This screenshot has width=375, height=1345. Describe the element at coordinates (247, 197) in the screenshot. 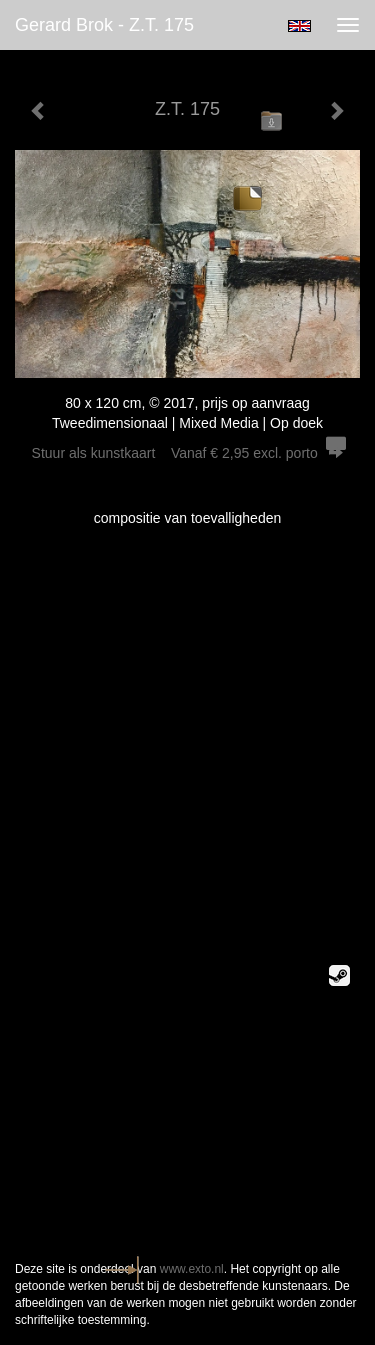

I see `change desktop wallpaper settings` at that location.